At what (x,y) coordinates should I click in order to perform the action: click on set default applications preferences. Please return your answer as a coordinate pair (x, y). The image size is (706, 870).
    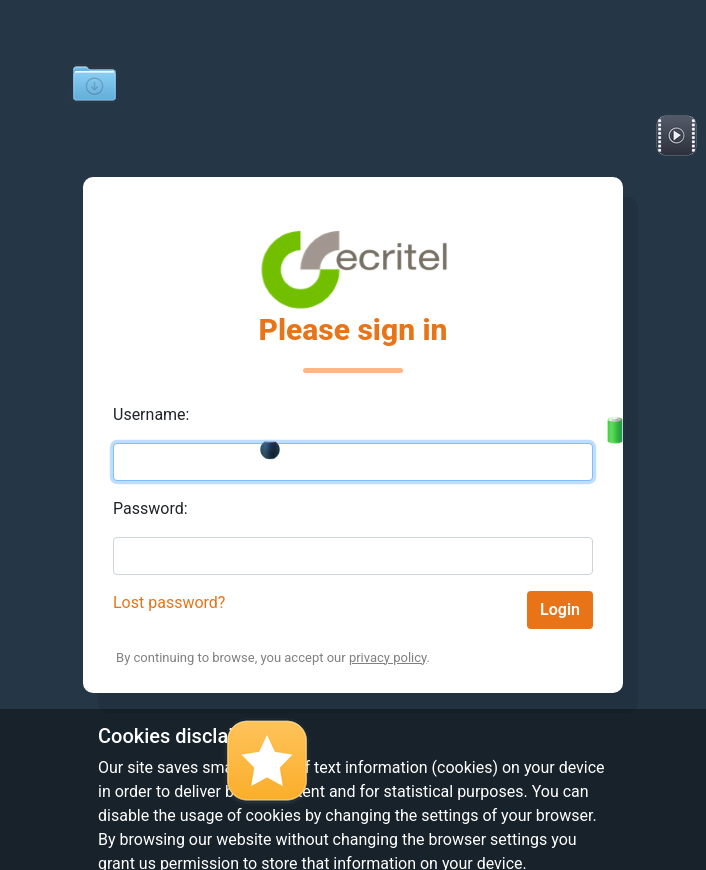
    Looking at the image, I should click on (267, 762).